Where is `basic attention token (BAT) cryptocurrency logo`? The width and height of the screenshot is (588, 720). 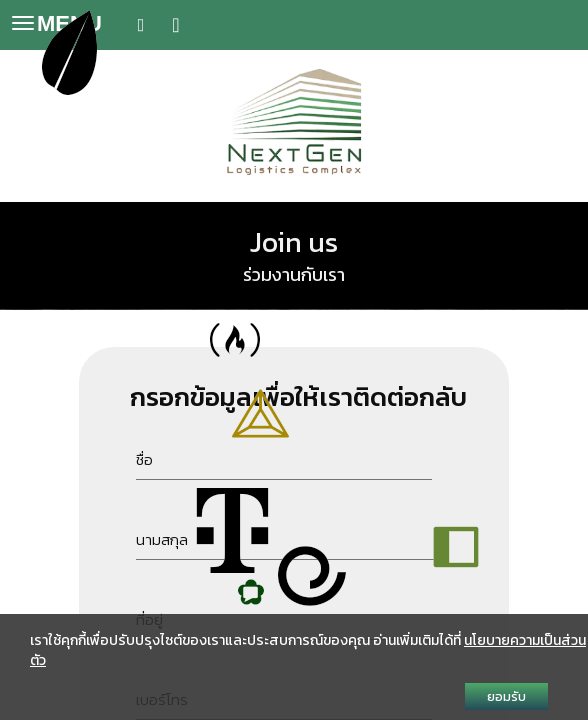
basic attention token (BAT) cryptocurrency logo is located at coordinates (260, 413).